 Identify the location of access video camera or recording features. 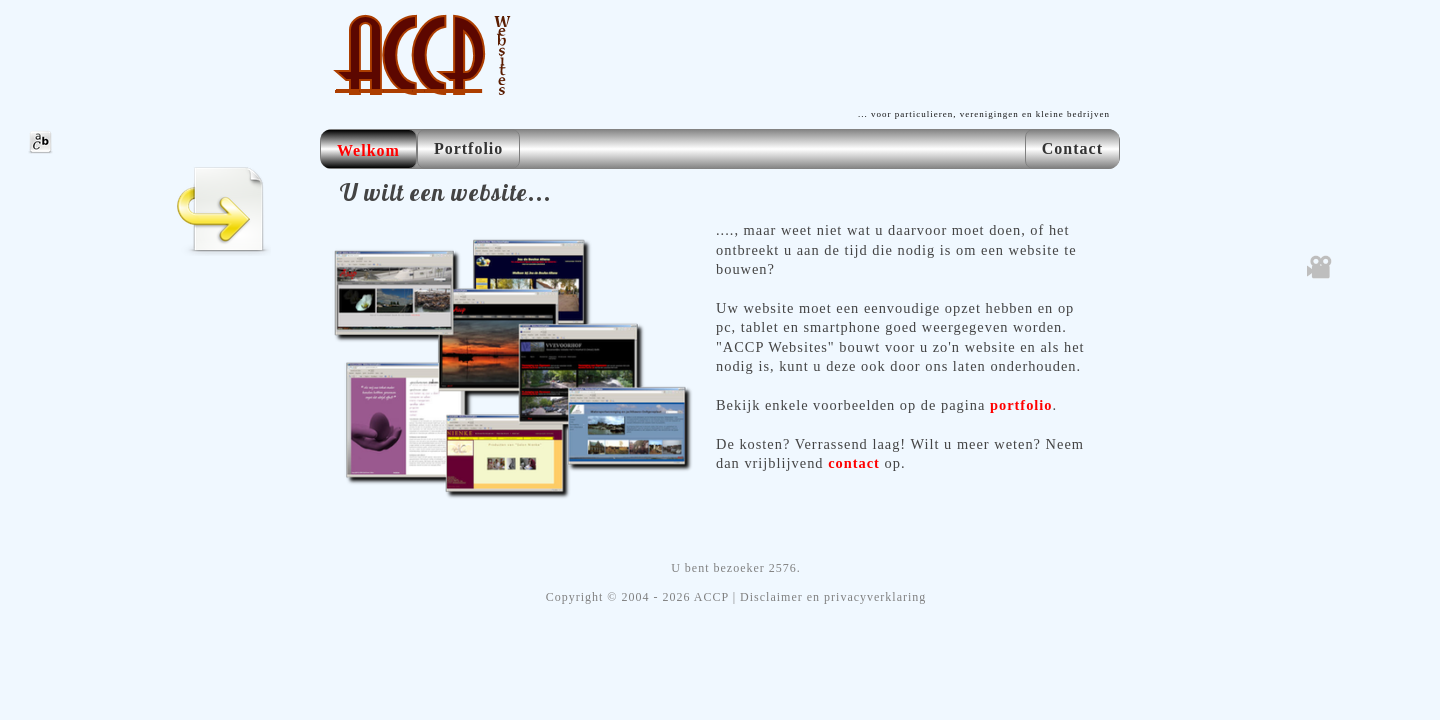
(1320, 267).